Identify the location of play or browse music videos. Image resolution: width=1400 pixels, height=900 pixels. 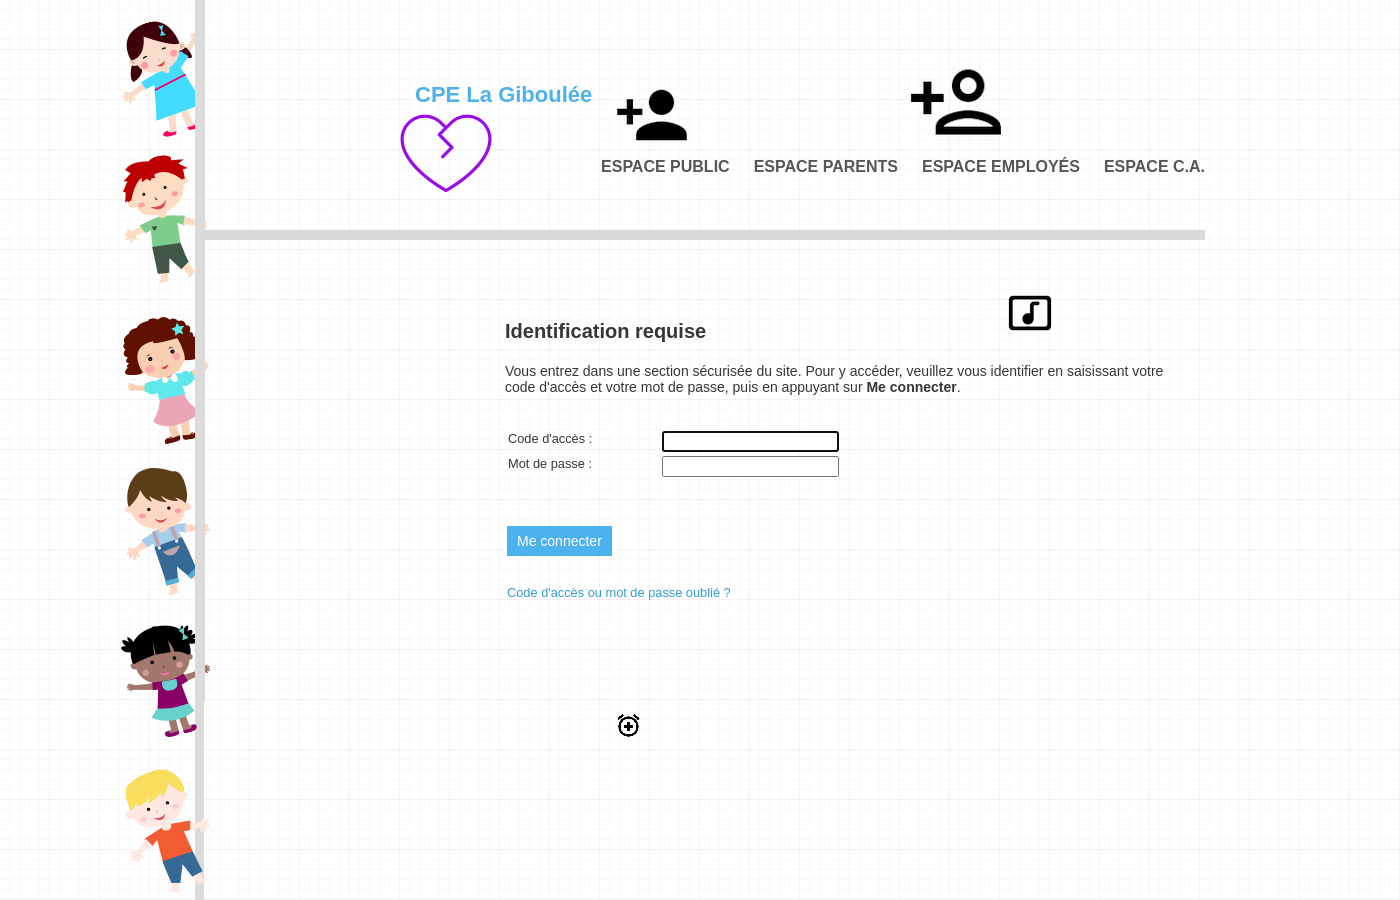
(1030, 313).